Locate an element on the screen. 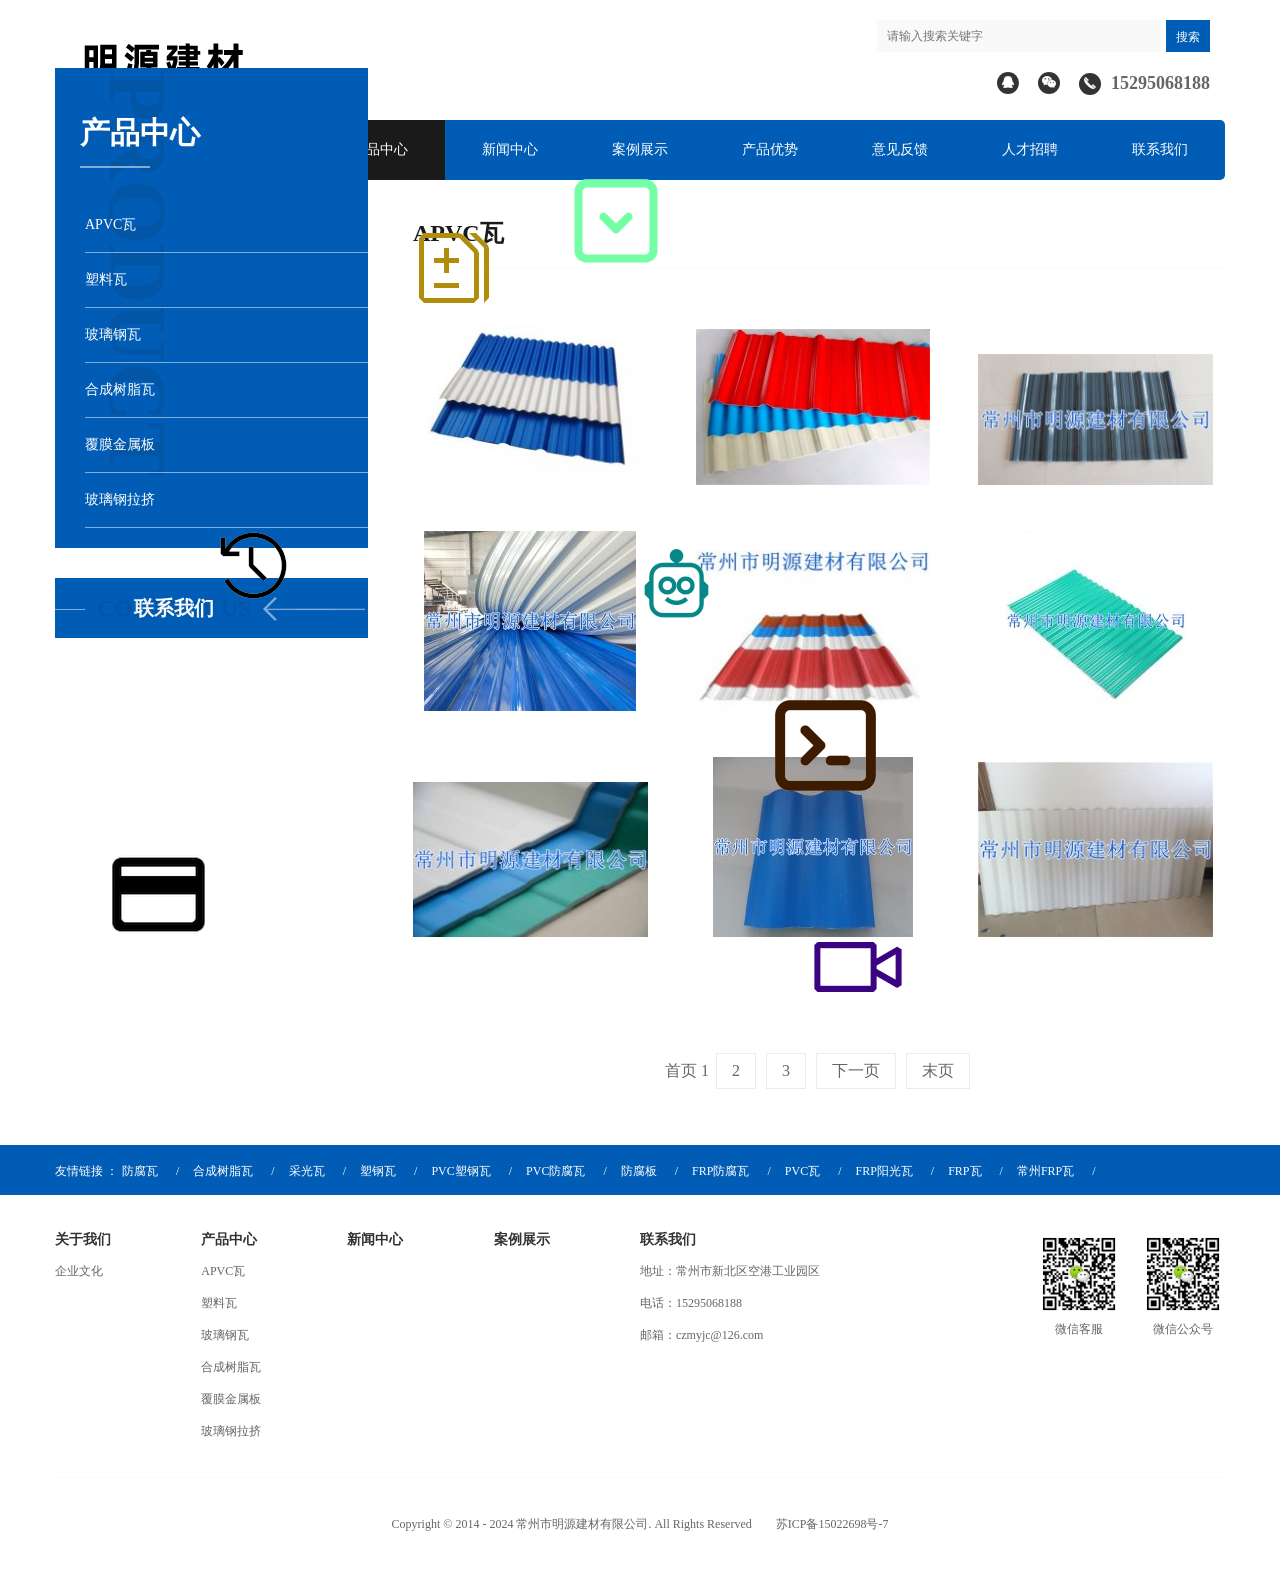 The width and height of the screenshot is (1280, 1570). start video recording is located at coordinates (858, 967).